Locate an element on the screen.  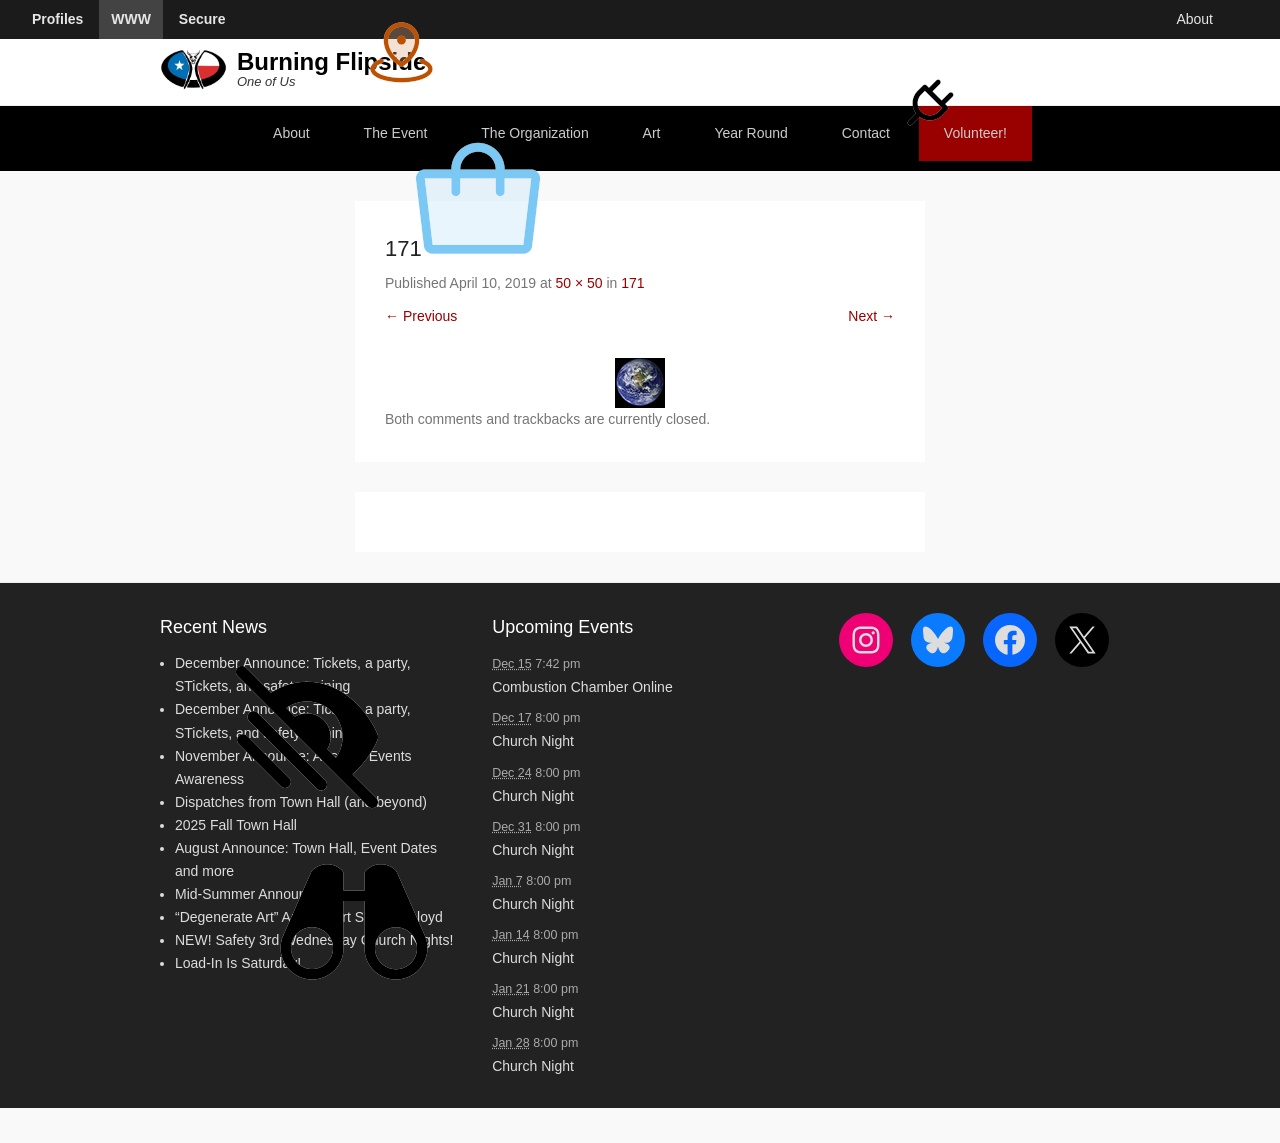
connect to power source is located at coordinates (930, 102).